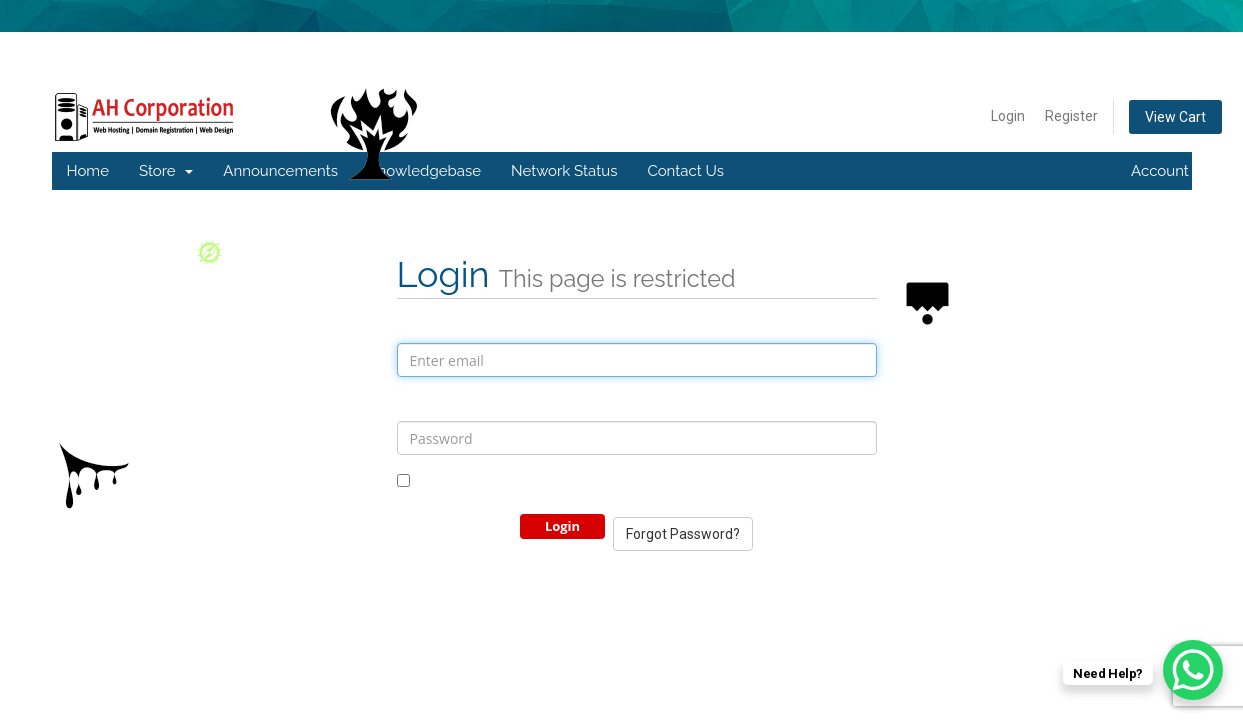 The height and width of the screenshot is (720, 1243). Describe the element at coordinates (375, 134) in the screenshot. I see `indicates a fire hazard or wildfire event` at that location.